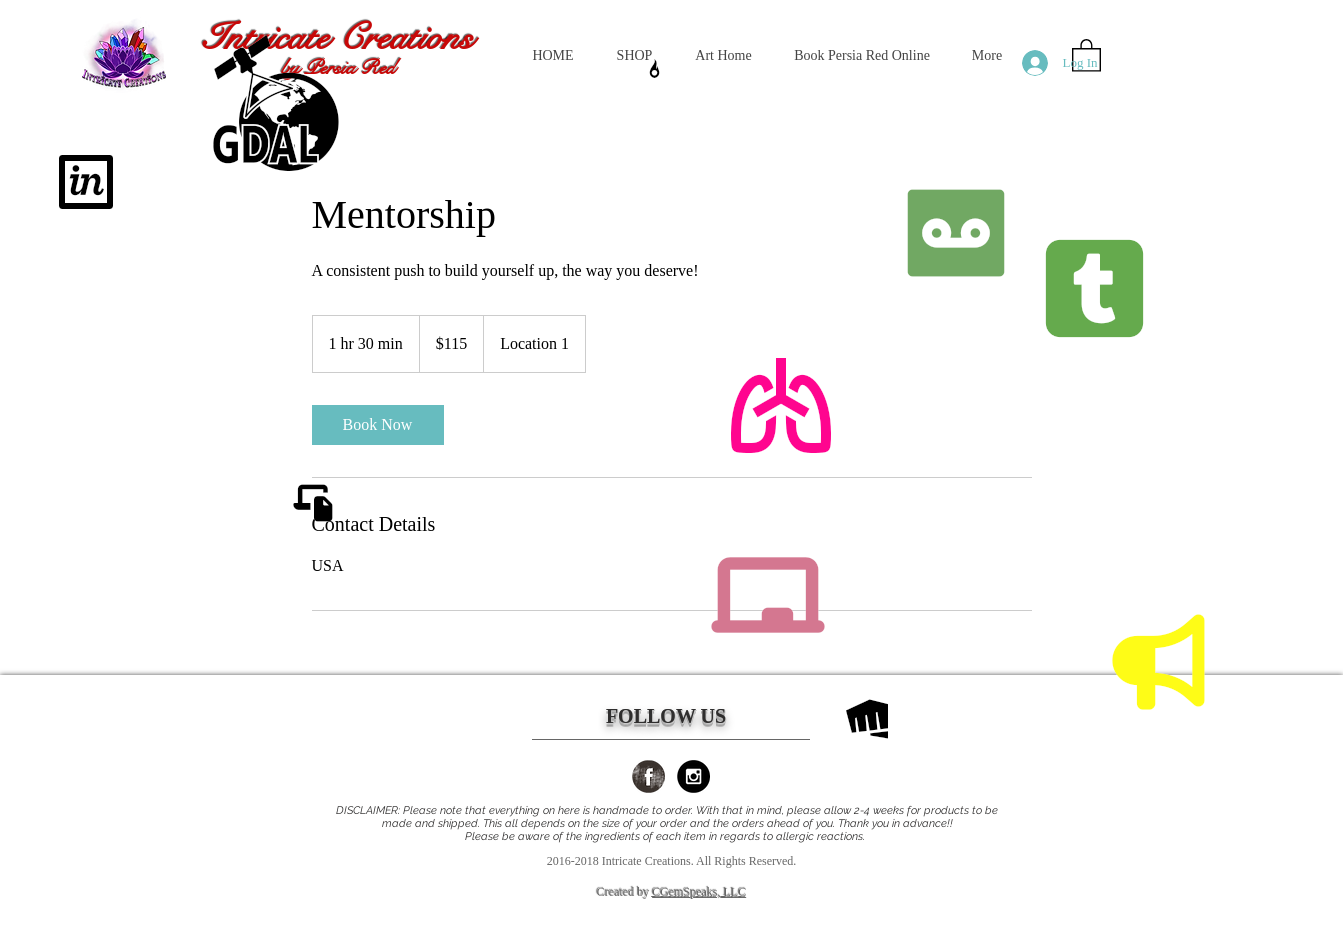 Image resolution: width=1343 pixels, height=928 pixels. I want to click on riot games logo, so click(867, 719).